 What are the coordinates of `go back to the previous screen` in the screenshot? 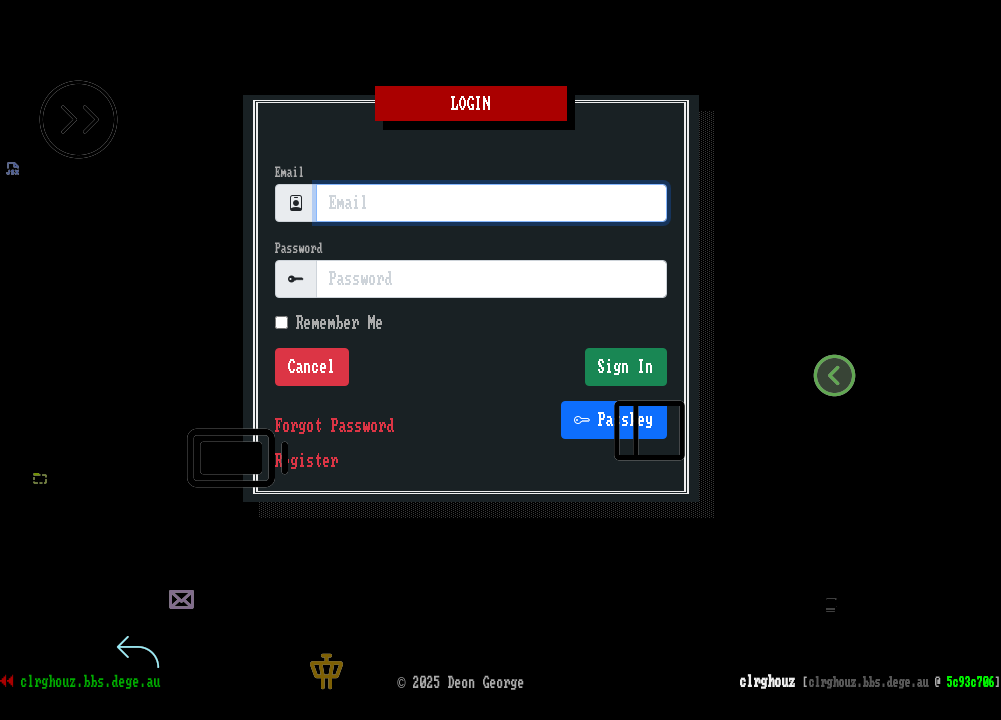 It's located at (834, 375).